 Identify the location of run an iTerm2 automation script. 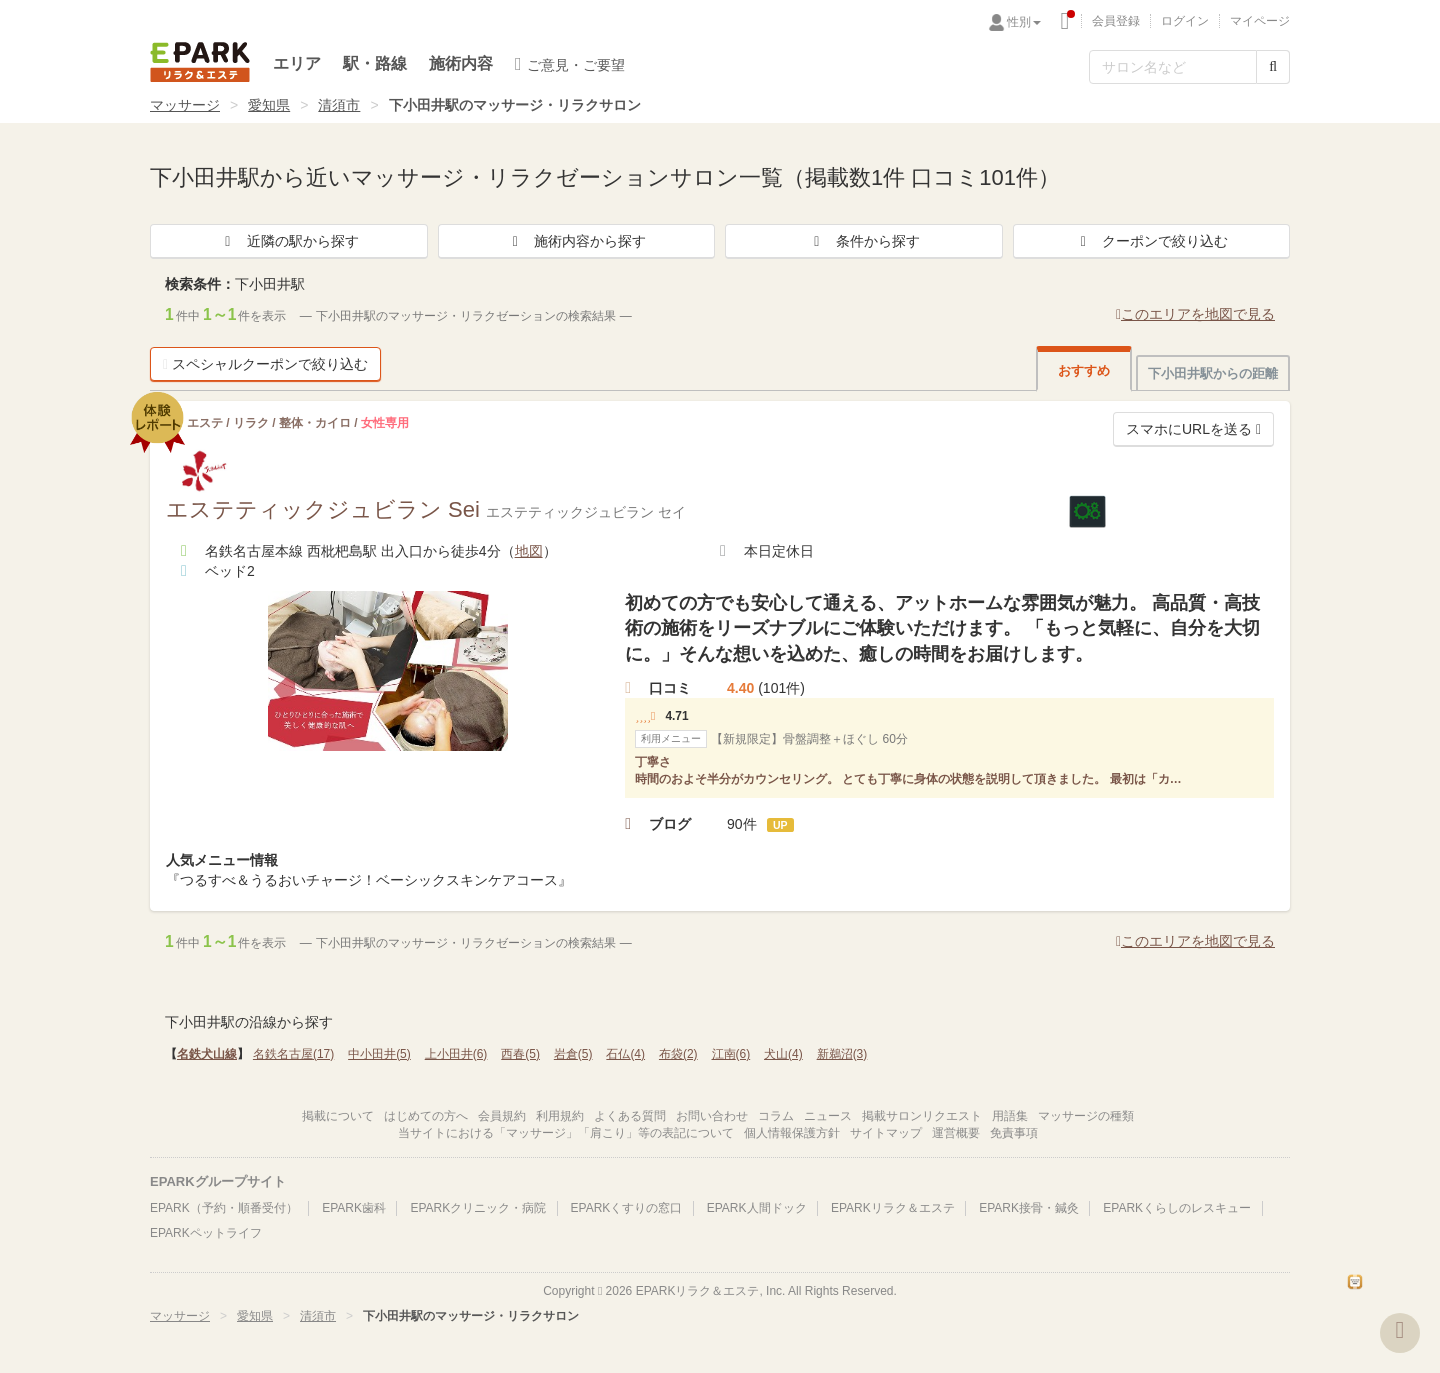
(1087, 511).